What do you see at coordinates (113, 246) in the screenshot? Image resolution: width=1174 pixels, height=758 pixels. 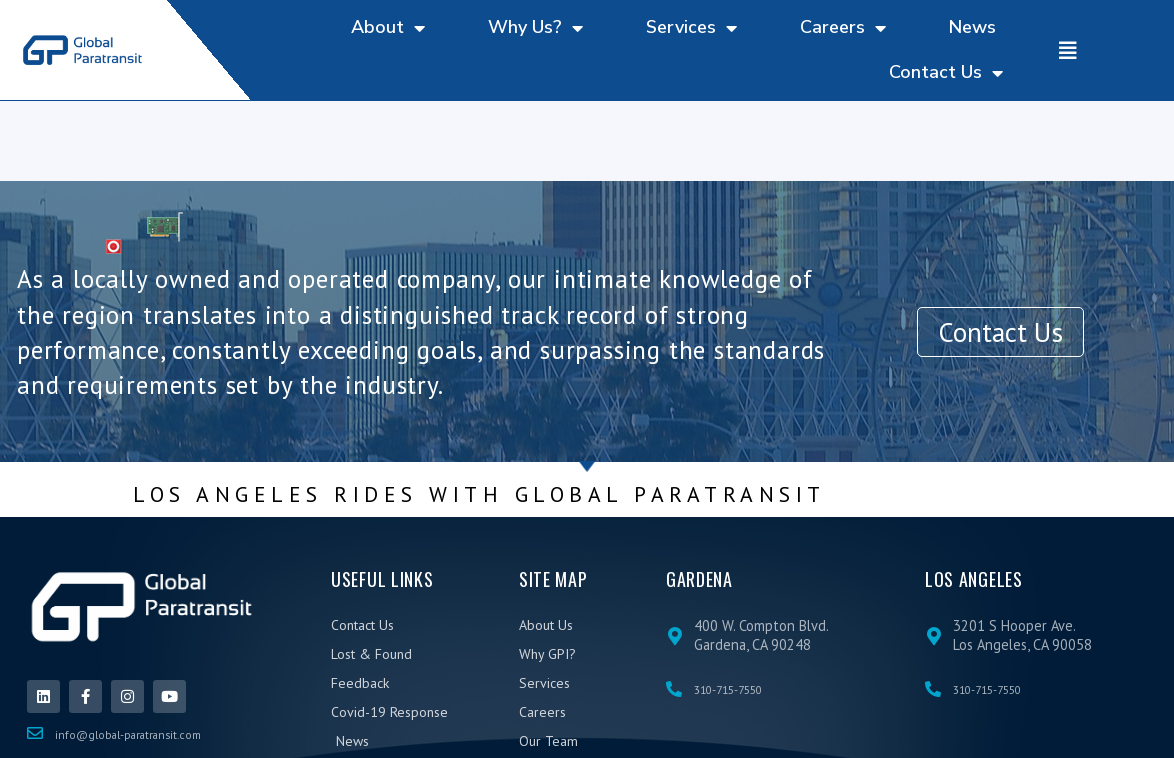 I see `iPod shuffle device connected` at bounding box center [113, 246].